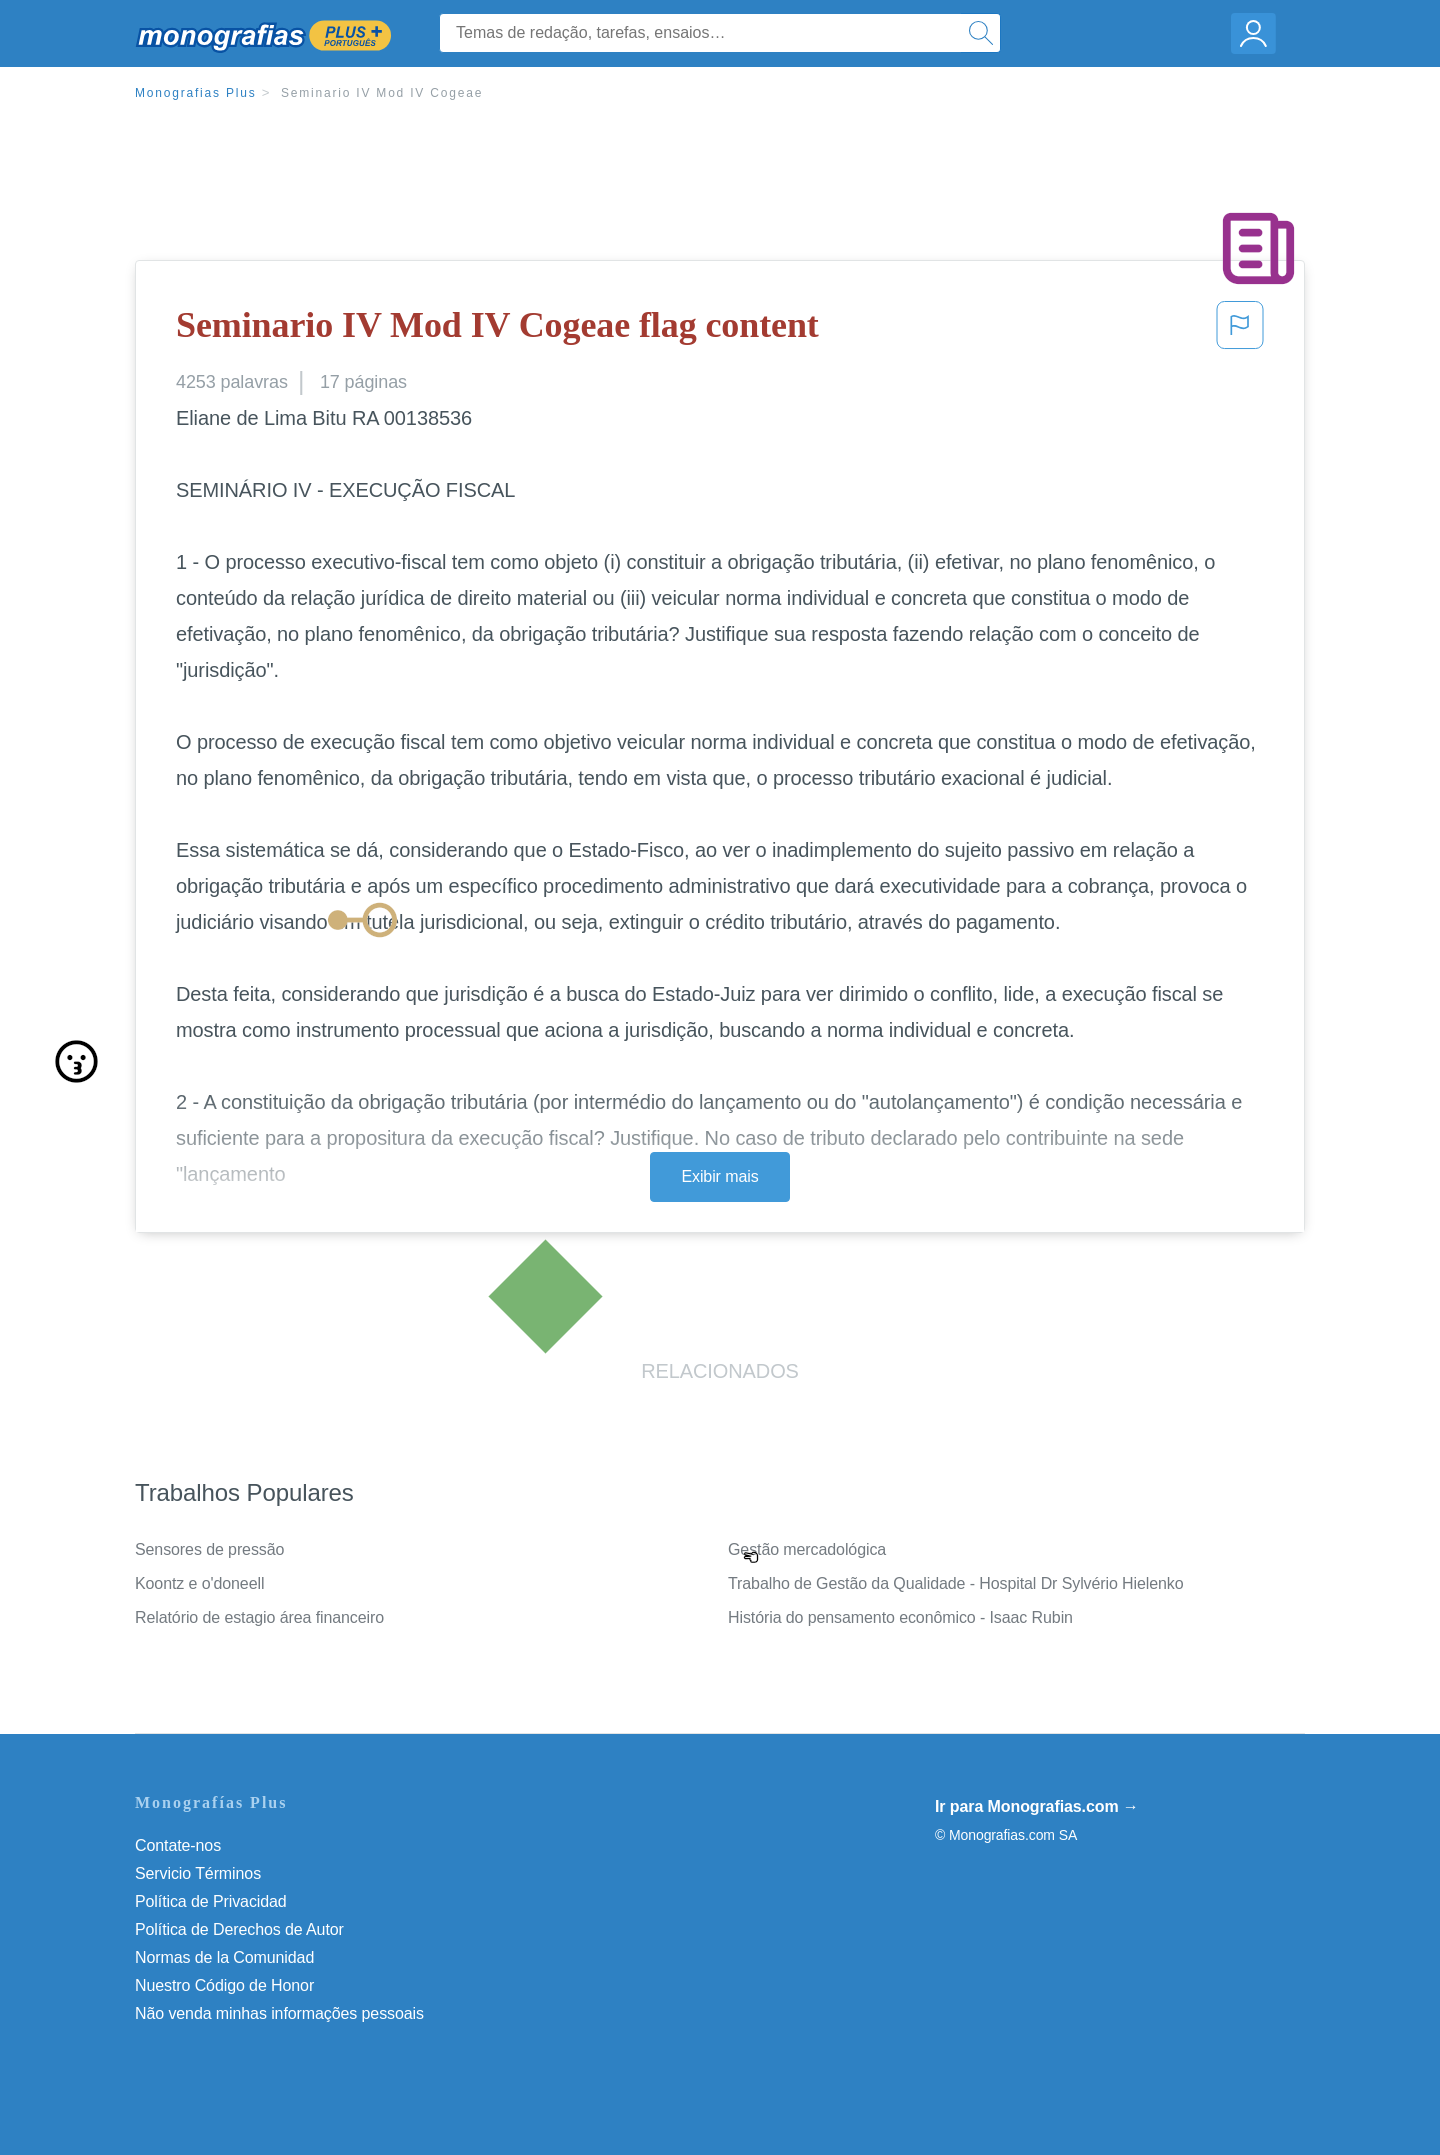  Describe the element at coordinates (76, 1061) in the screenshot. I see `send a kiss emoji reaction` at that location.